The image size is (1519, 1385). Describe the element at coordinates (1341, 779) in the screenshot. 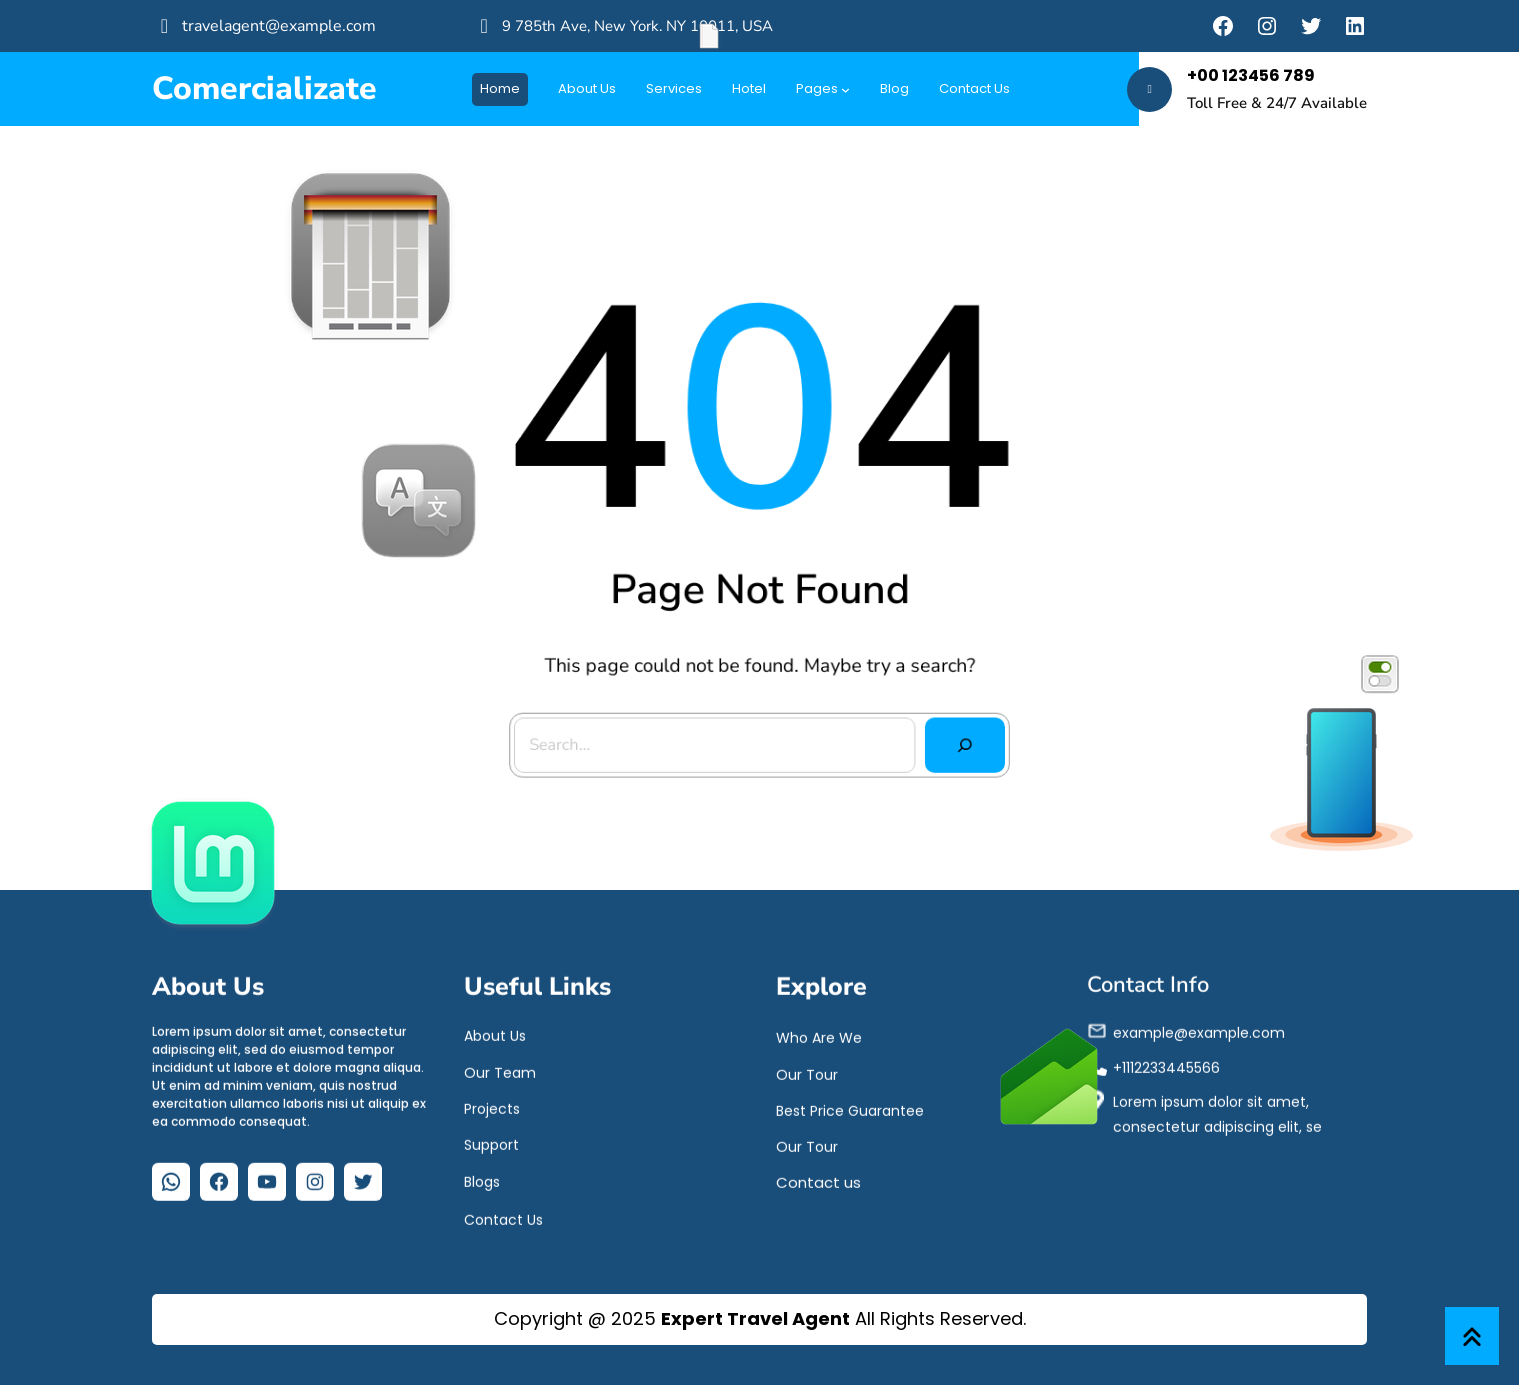

I see `enable mobile hotspot sharing` at that location.